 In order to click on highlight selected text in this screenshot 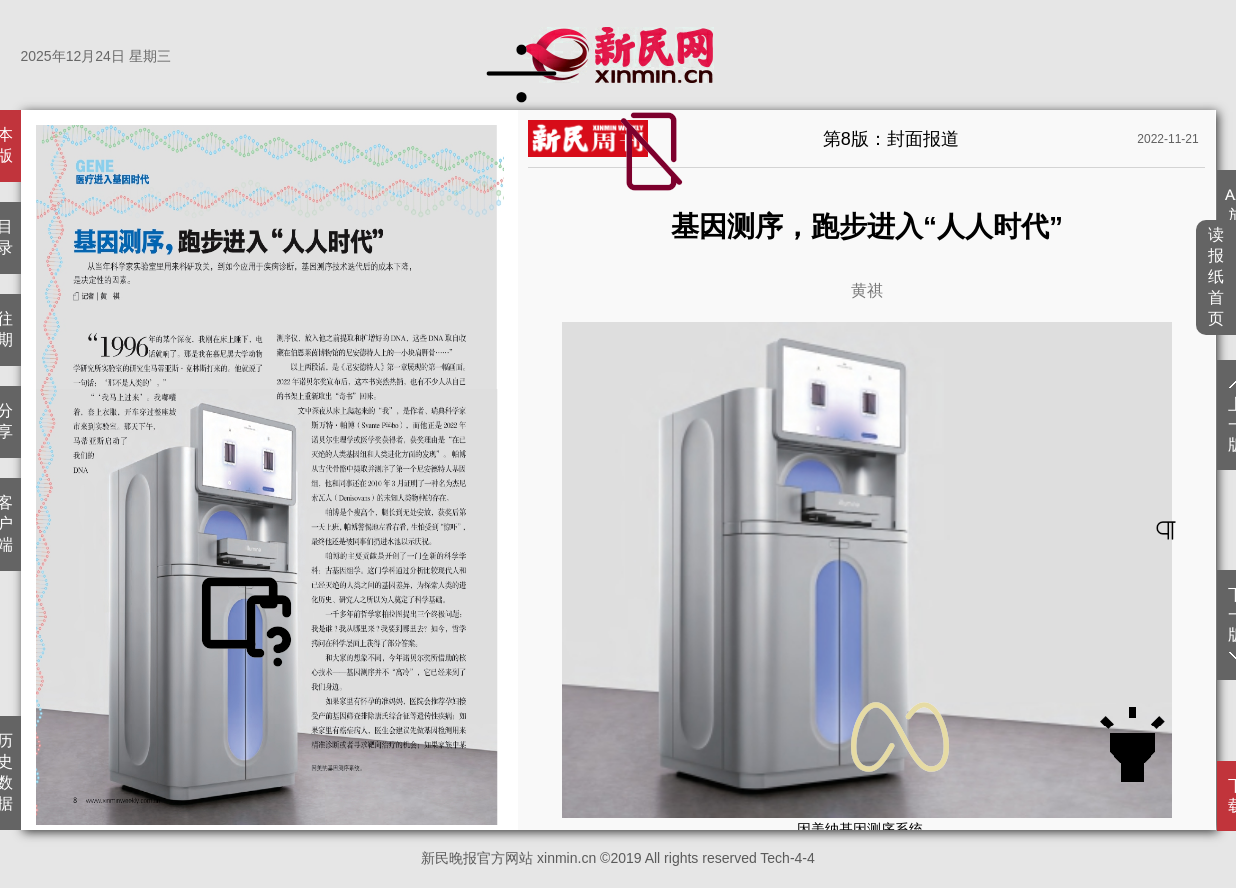, I will do `click(1132, 744)`.